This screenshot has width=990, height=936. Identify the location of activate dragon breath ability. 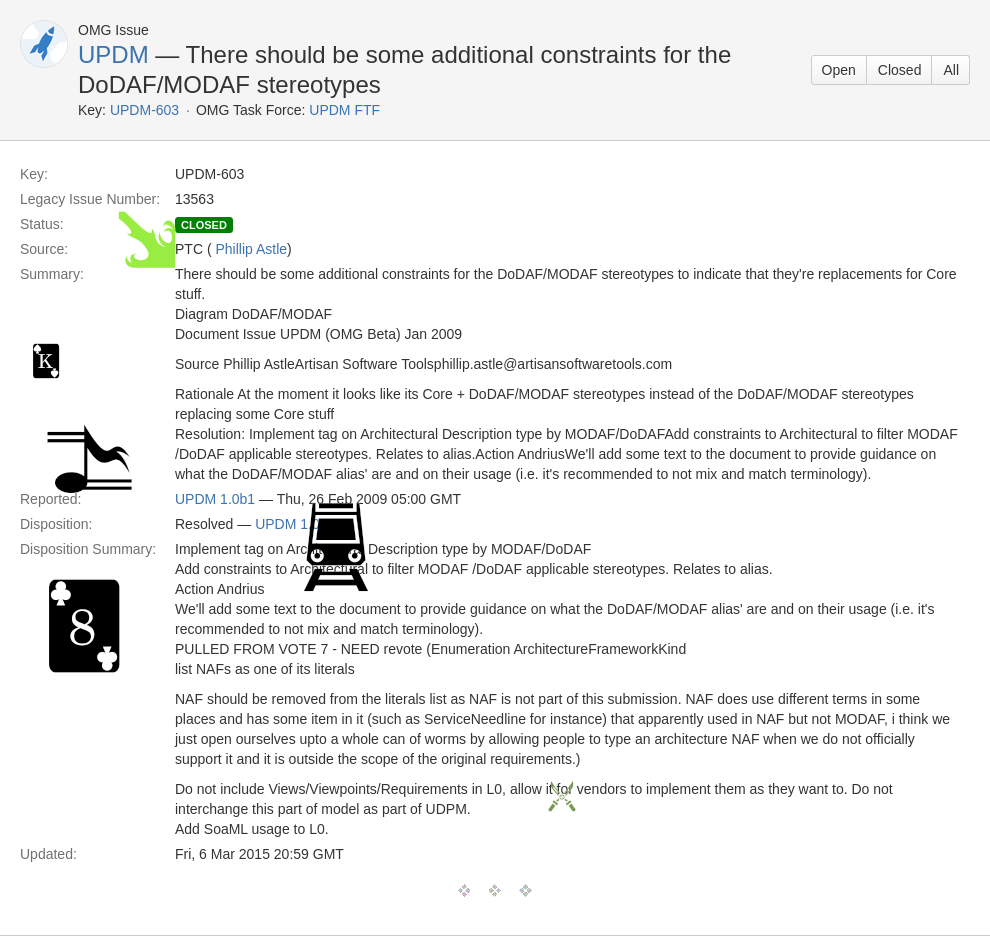
(147, 240).